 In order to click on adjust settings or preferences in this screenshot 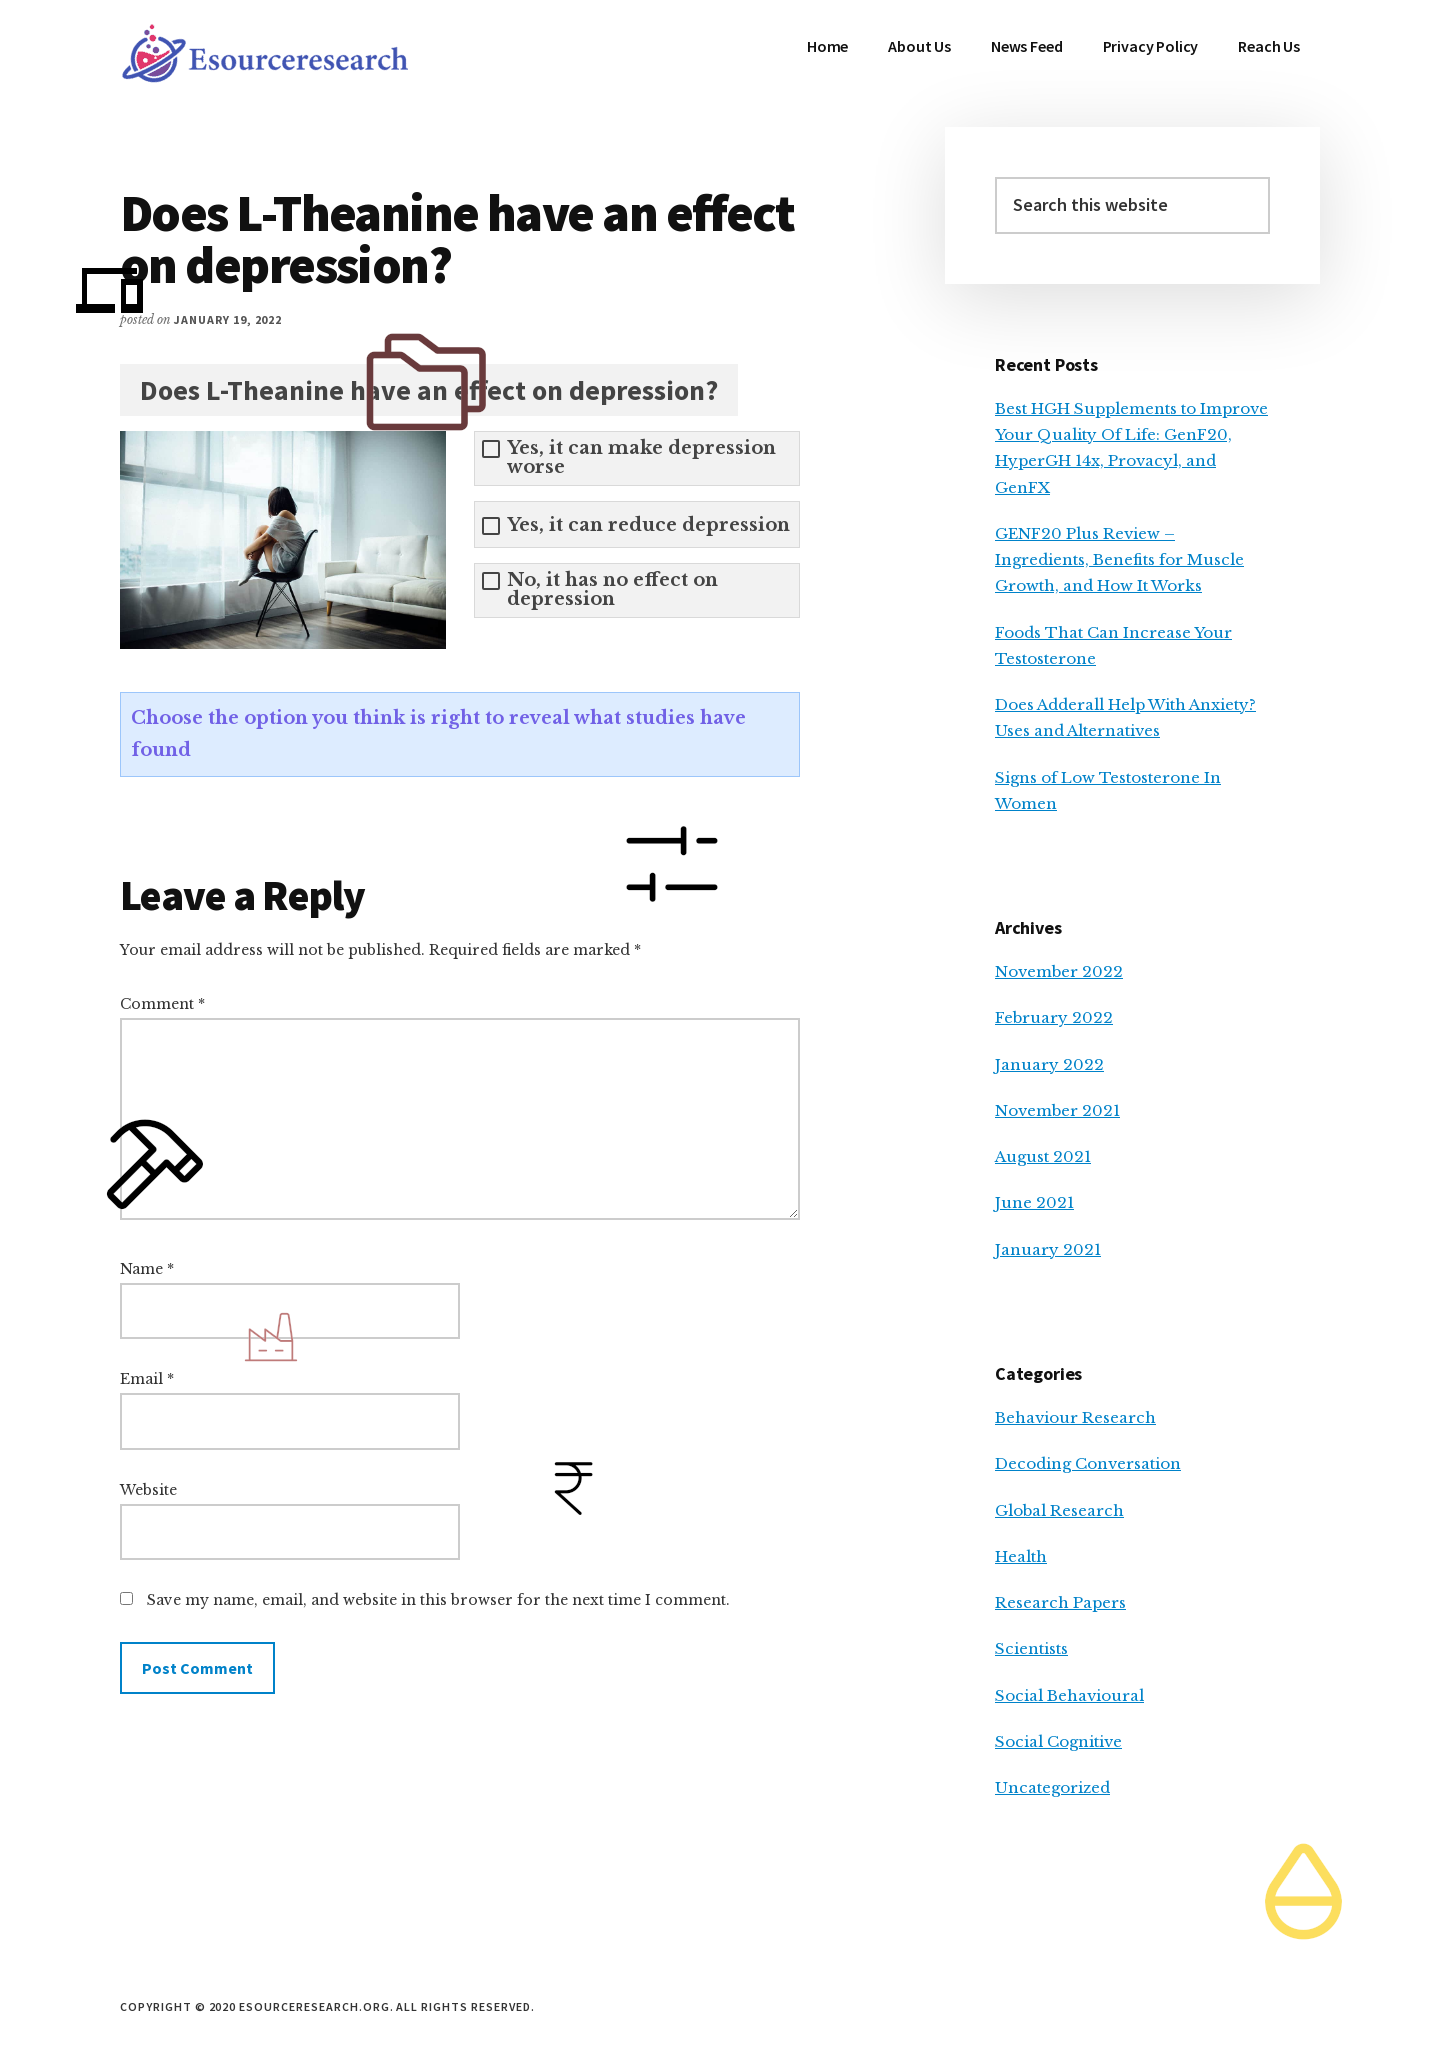, I will do `click(672, 864)`.